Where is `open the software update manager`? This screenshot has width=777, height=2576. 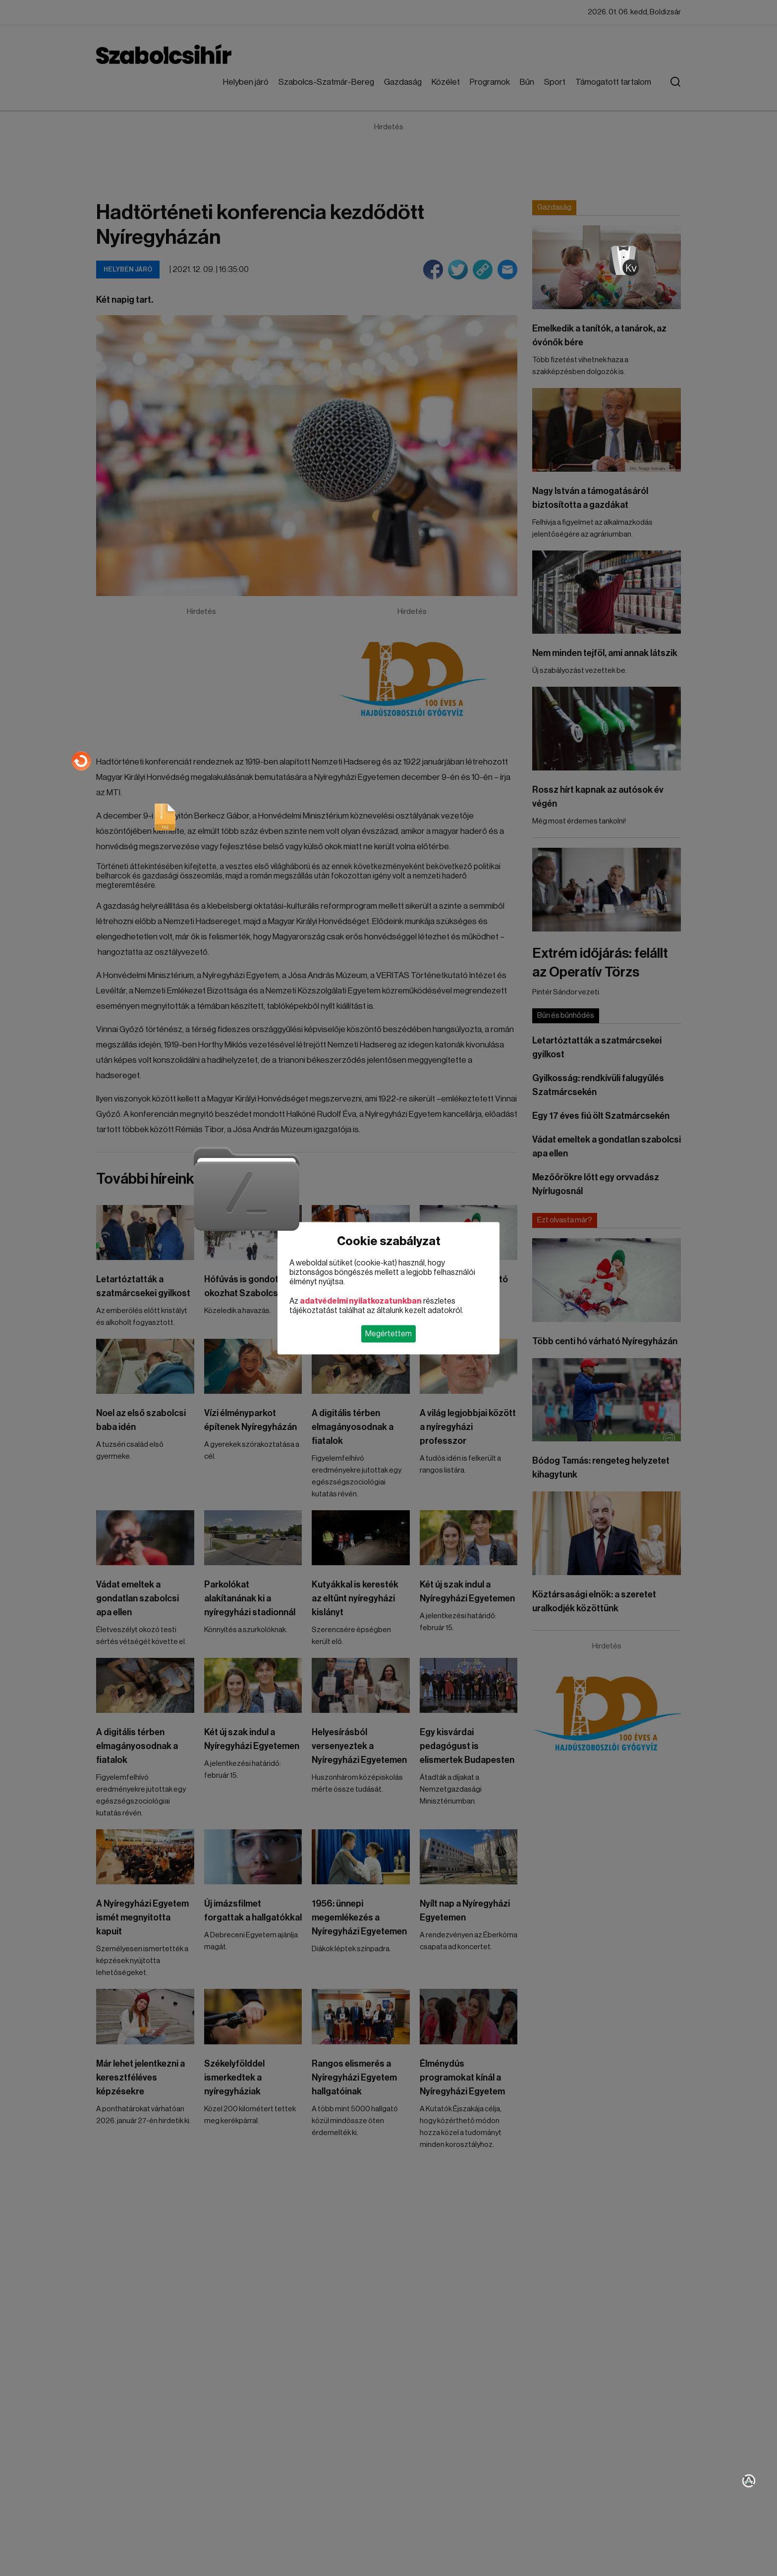
open the software update manager is located at coordinates (749, 2481).